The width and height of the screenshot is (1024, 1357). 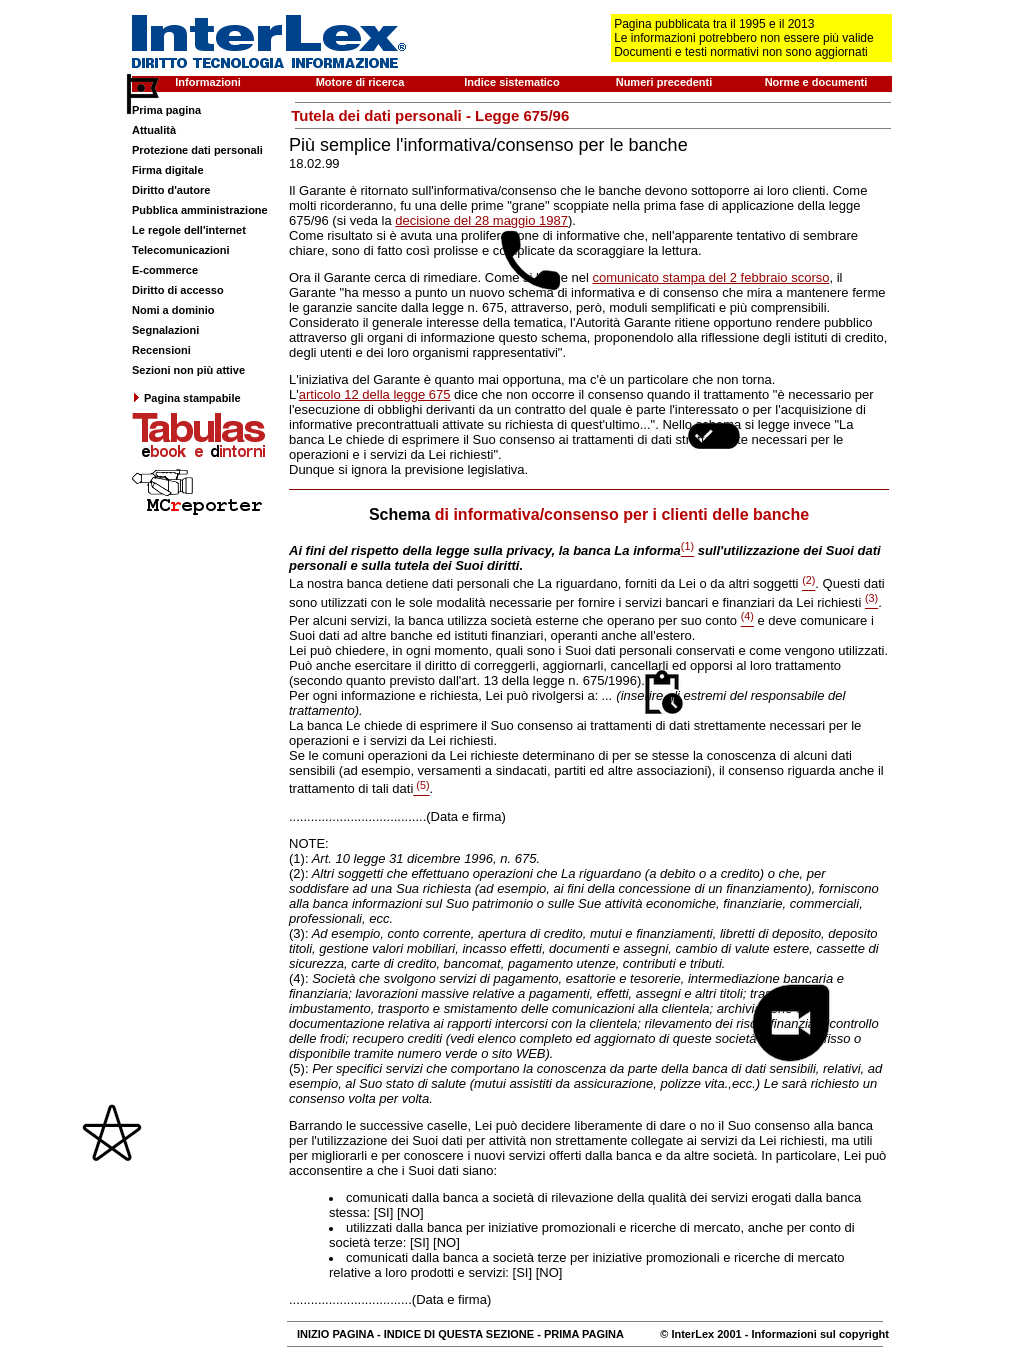 What do you see at coordinates (714, 436) in the screenshot?
I see `toggle setting enabled or active` at bounding box center [714, 436].